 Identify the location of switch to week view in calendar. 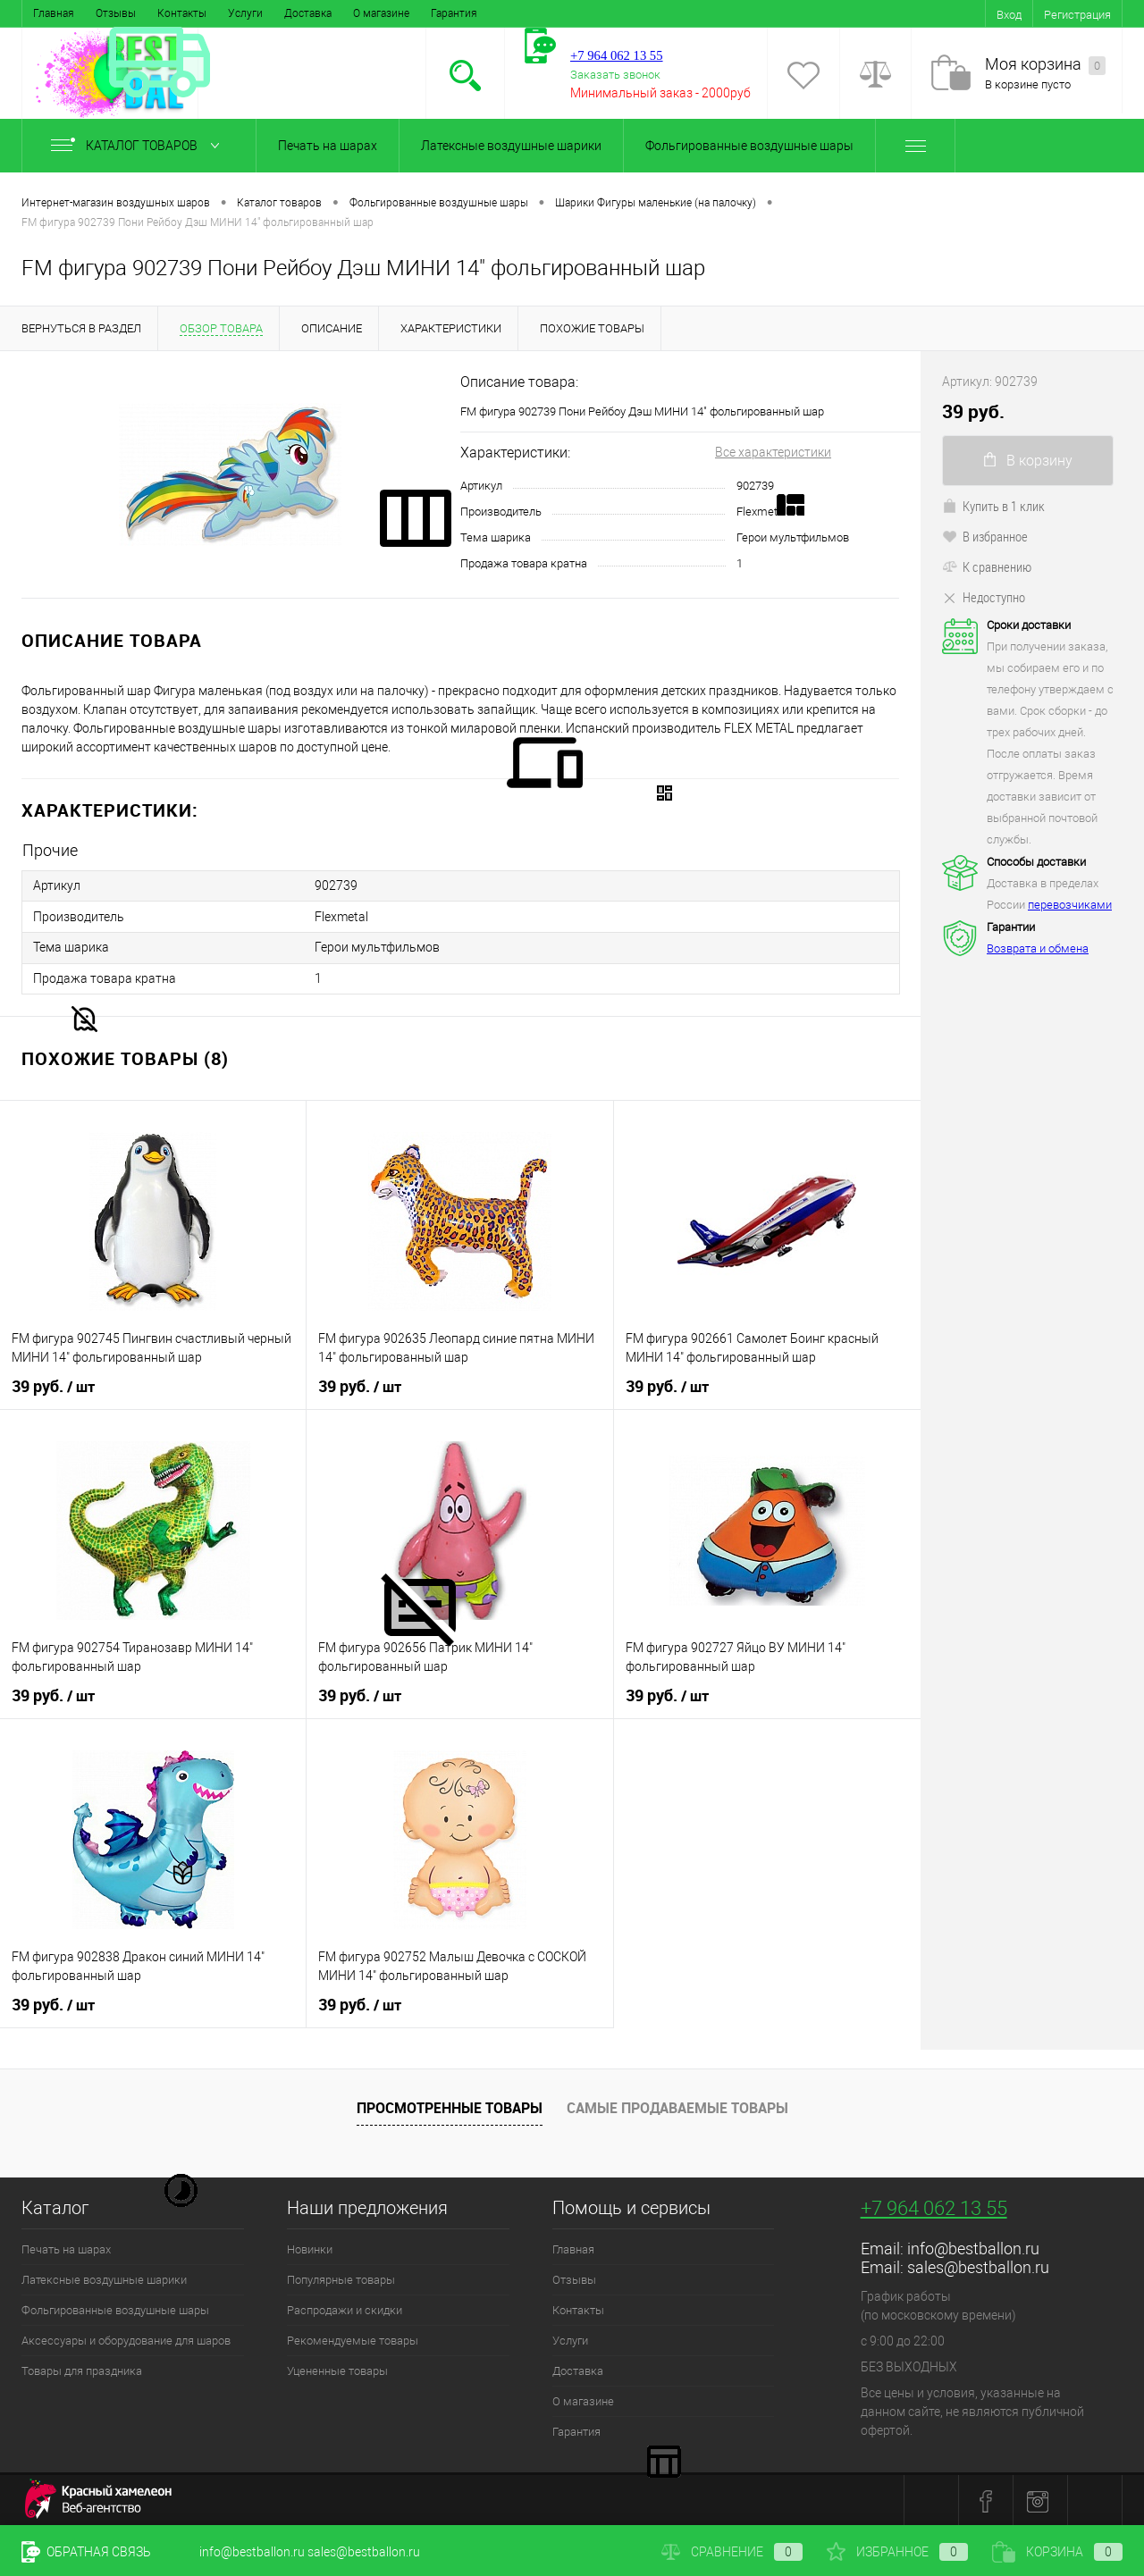
(416, 518).